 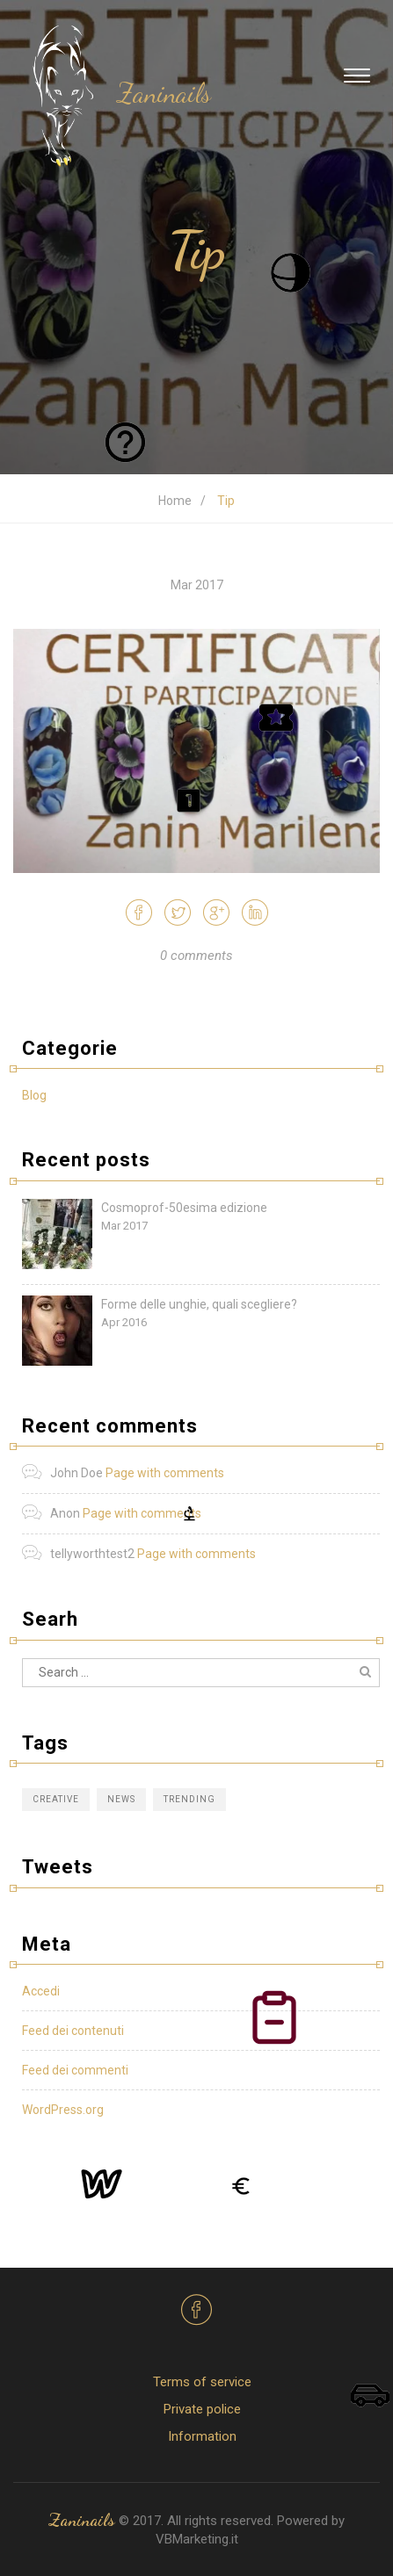 What do you see at coordinates (189, 1513) in the screenshot?
I see `access biotech or laboratory features` at bounding box center [189, 1513].